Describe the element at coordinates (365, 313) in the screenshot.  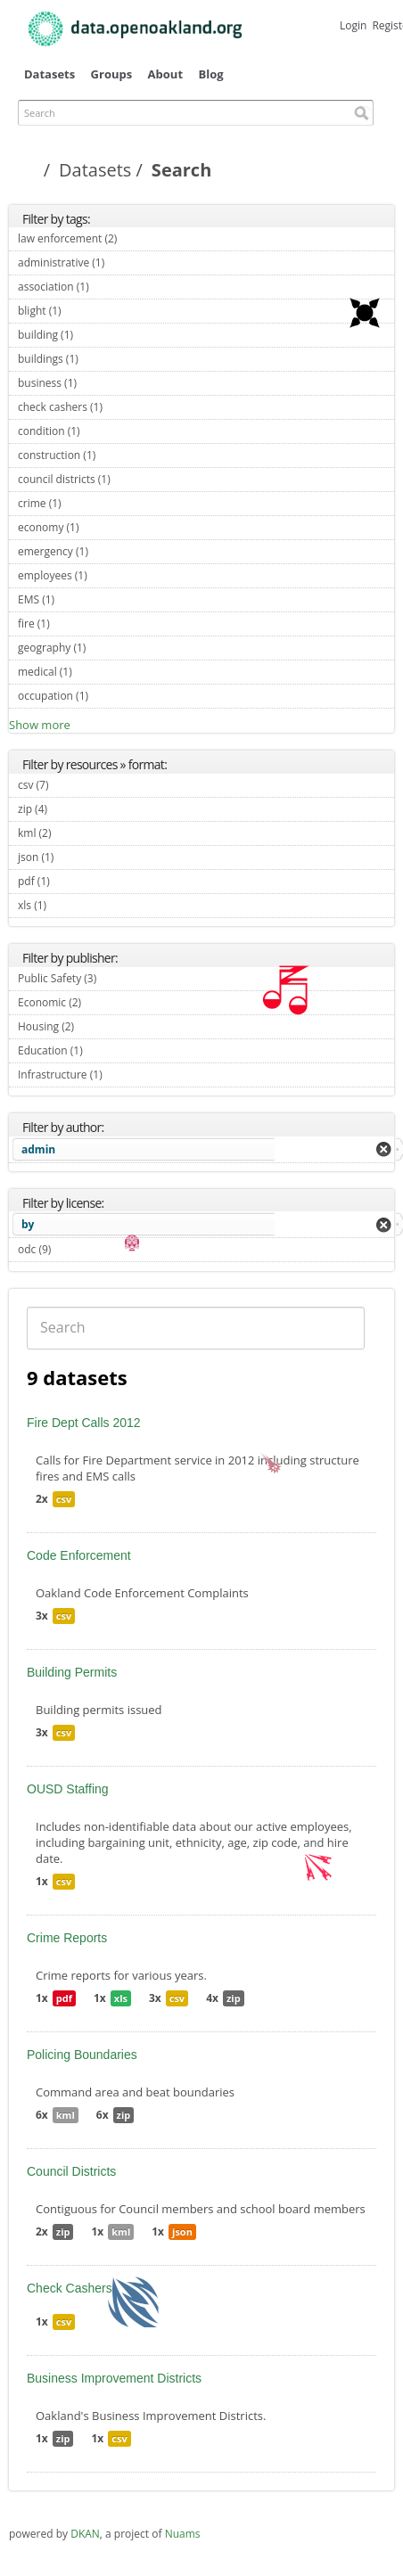
I see `indicates player has reached level four` at that location.